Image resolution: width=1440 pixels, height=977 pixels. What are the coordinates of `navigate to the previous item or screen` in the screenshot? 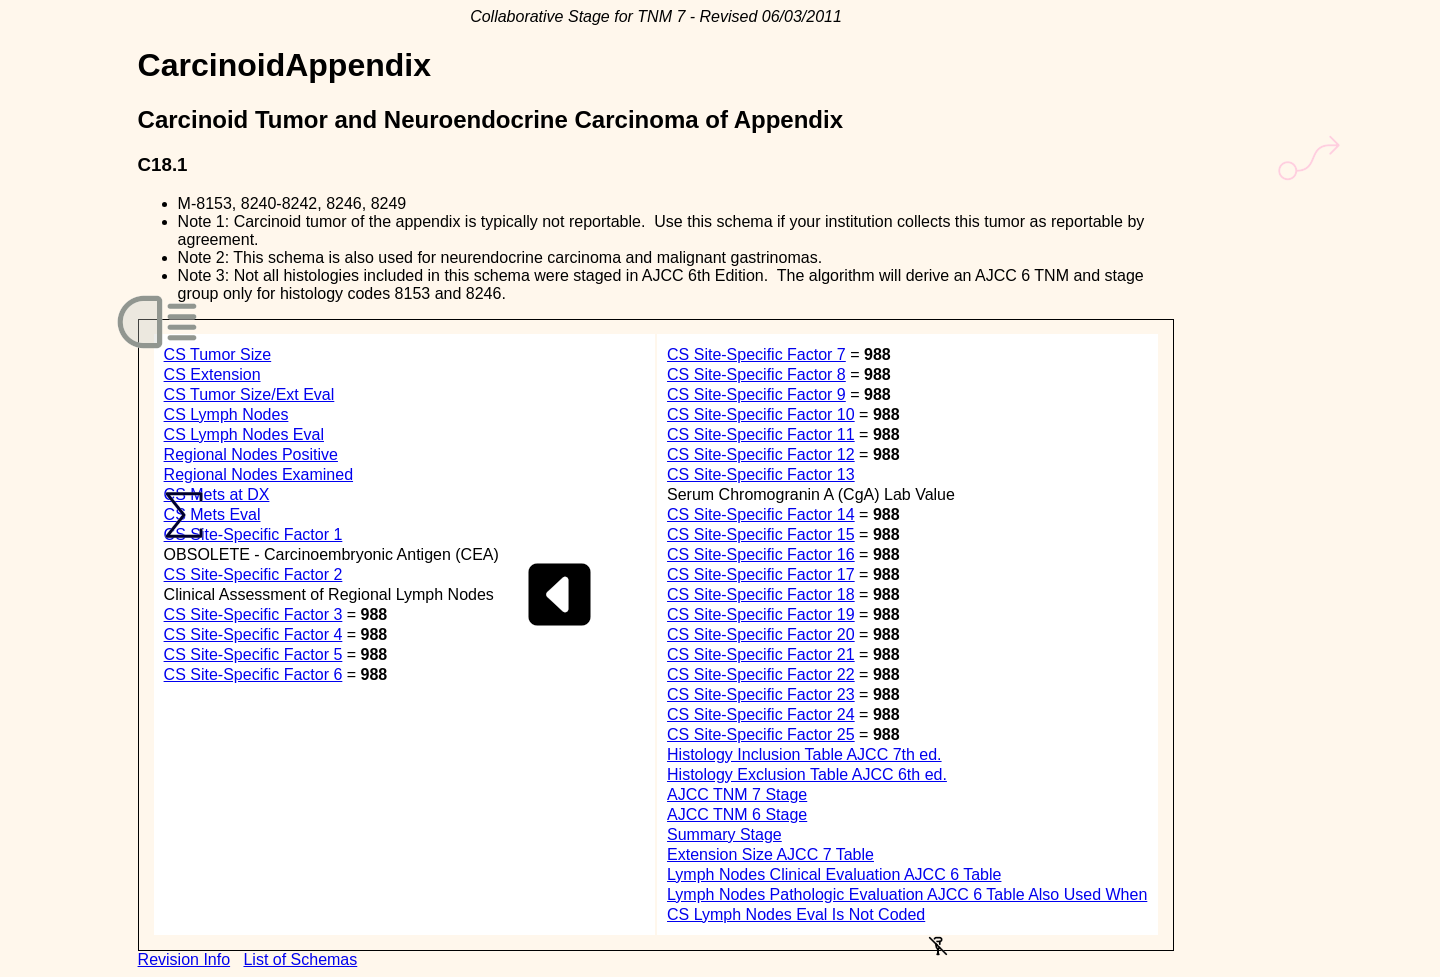 It's located at (559, 594).